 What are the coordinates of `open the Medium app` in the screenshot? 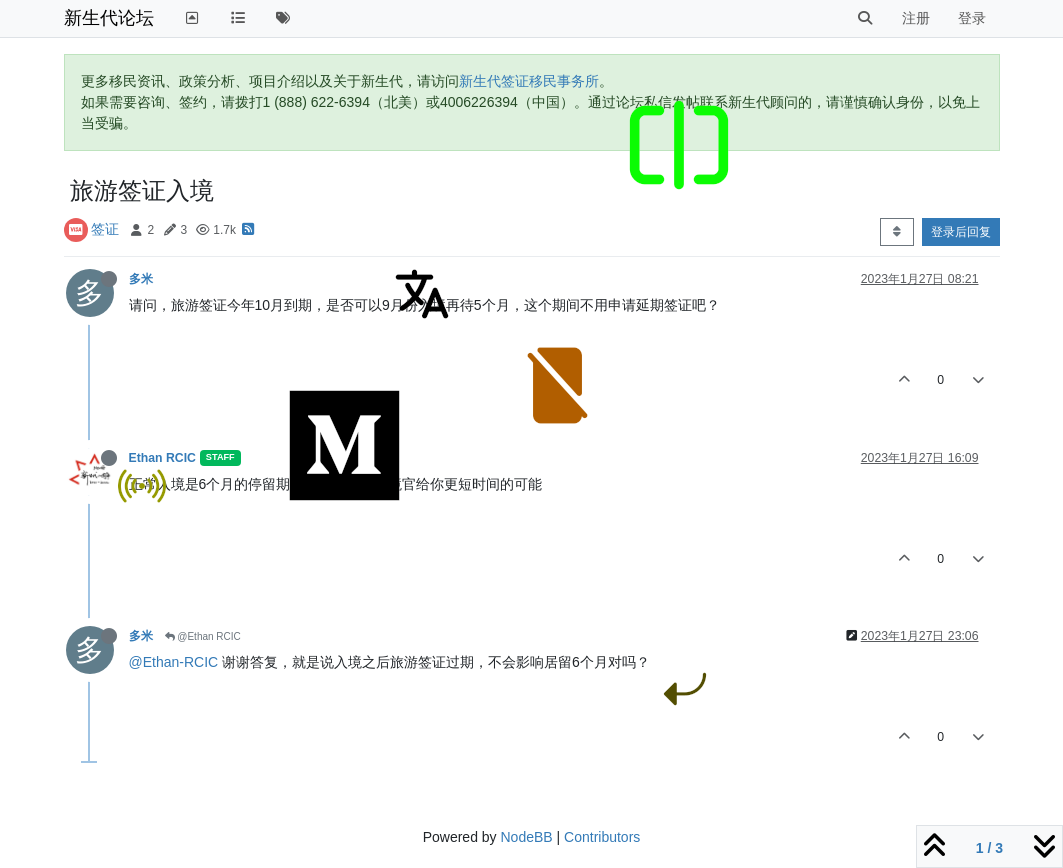 It's located at (344, 445).